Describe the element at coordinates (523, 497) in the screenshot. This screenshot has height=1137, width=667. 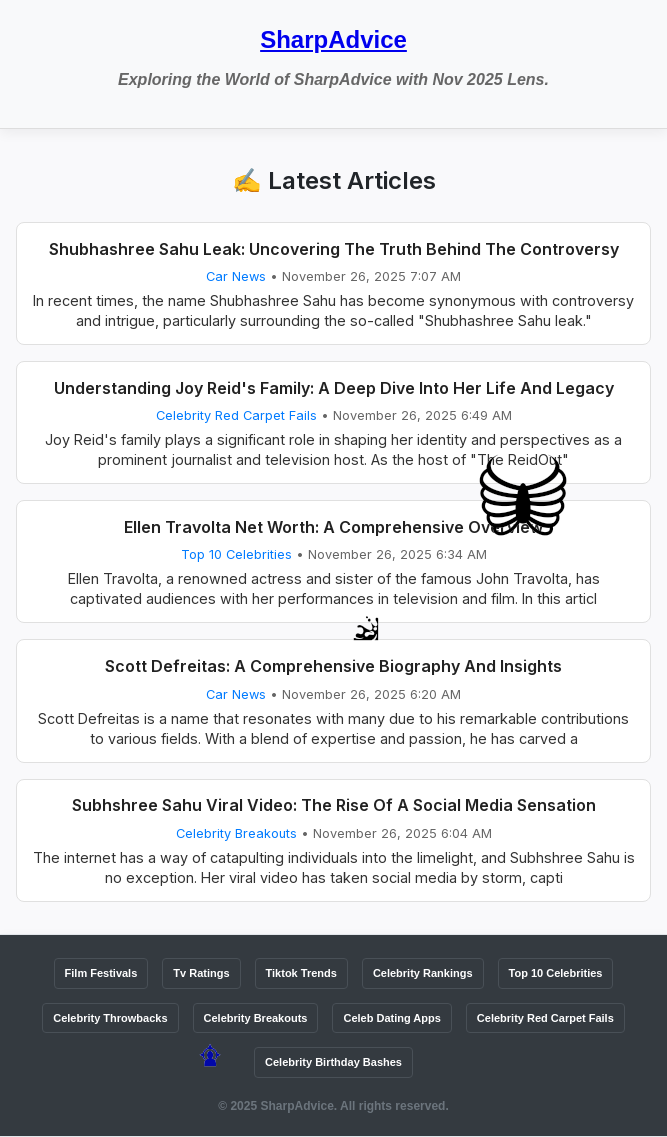
I see `view skeletal anatomy or bone structure details` at that location.